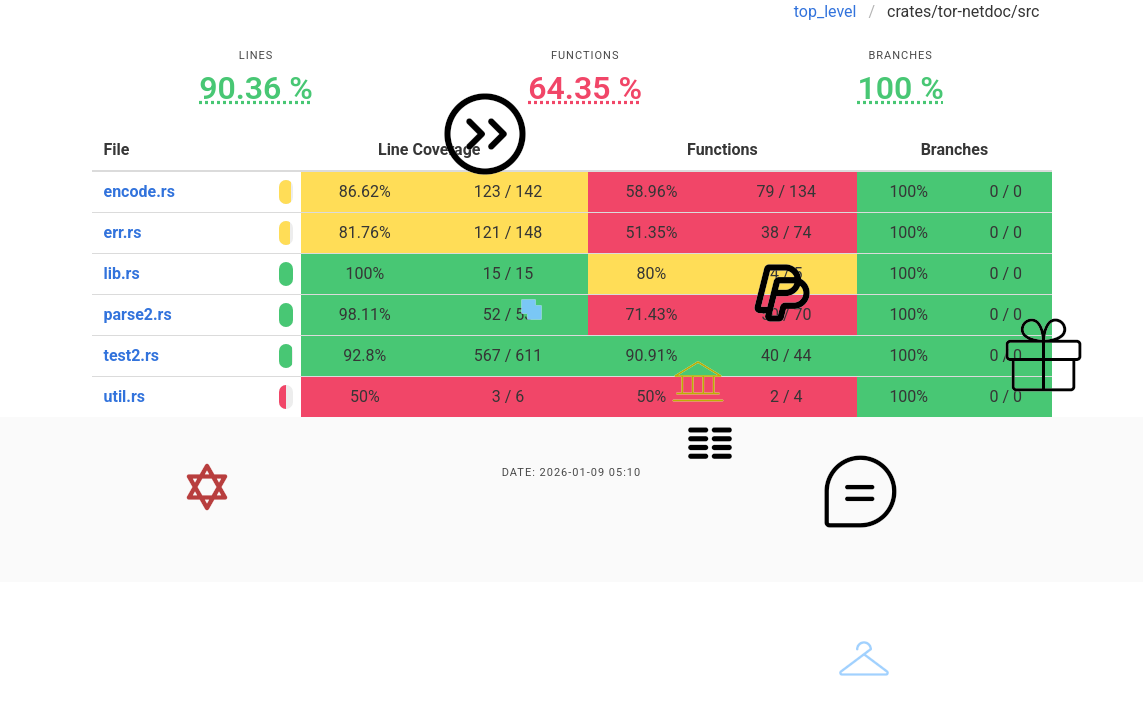 The image size is (1143, 720). What do you see at coordinates (485, 134) in the screenshot?
I see `skip forward or advance to next item` at bounding box center [485, 134].